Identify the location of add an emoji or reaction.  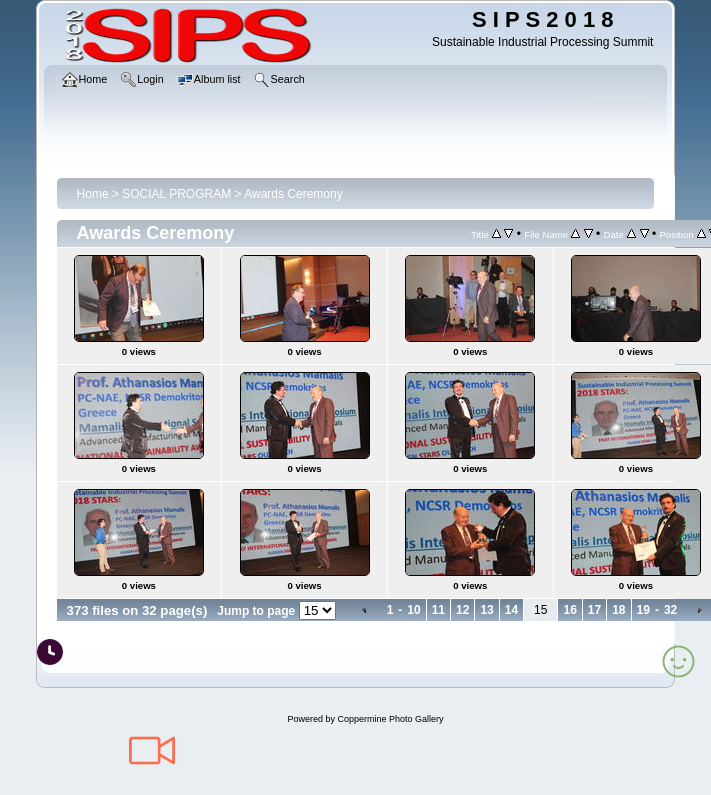
(678, 661).